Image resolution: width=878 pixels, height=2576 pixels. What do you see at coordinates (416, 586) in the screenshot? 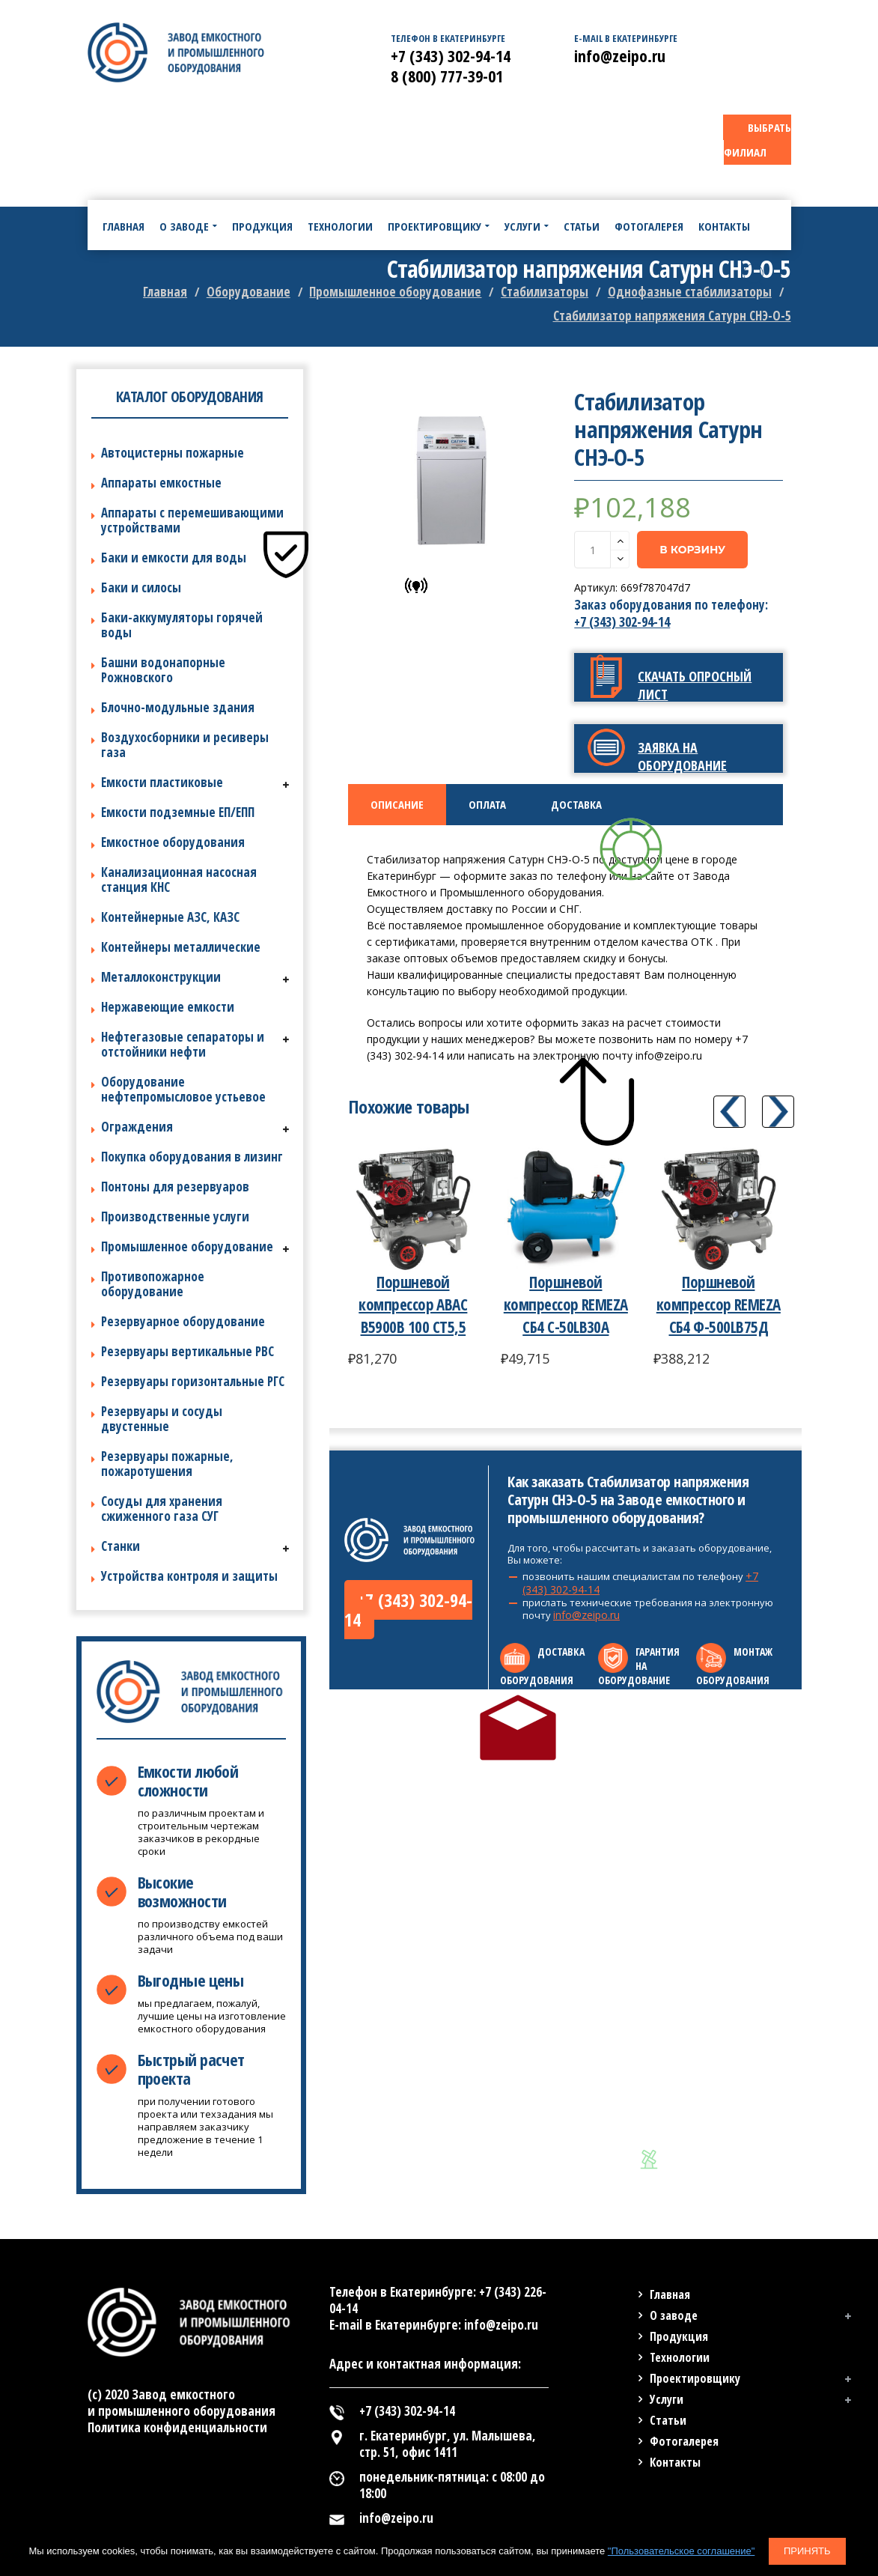
I see `access live predictions or real-time insights` at bounding box center [416, 586].